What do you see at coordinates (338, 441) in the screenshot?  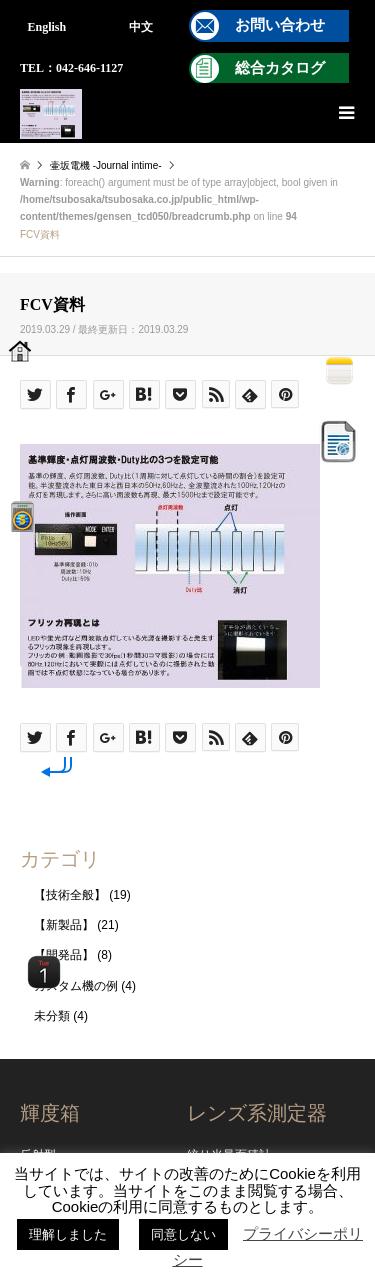 I see `libreoffice web document file type` at bounding box center [338, 441].